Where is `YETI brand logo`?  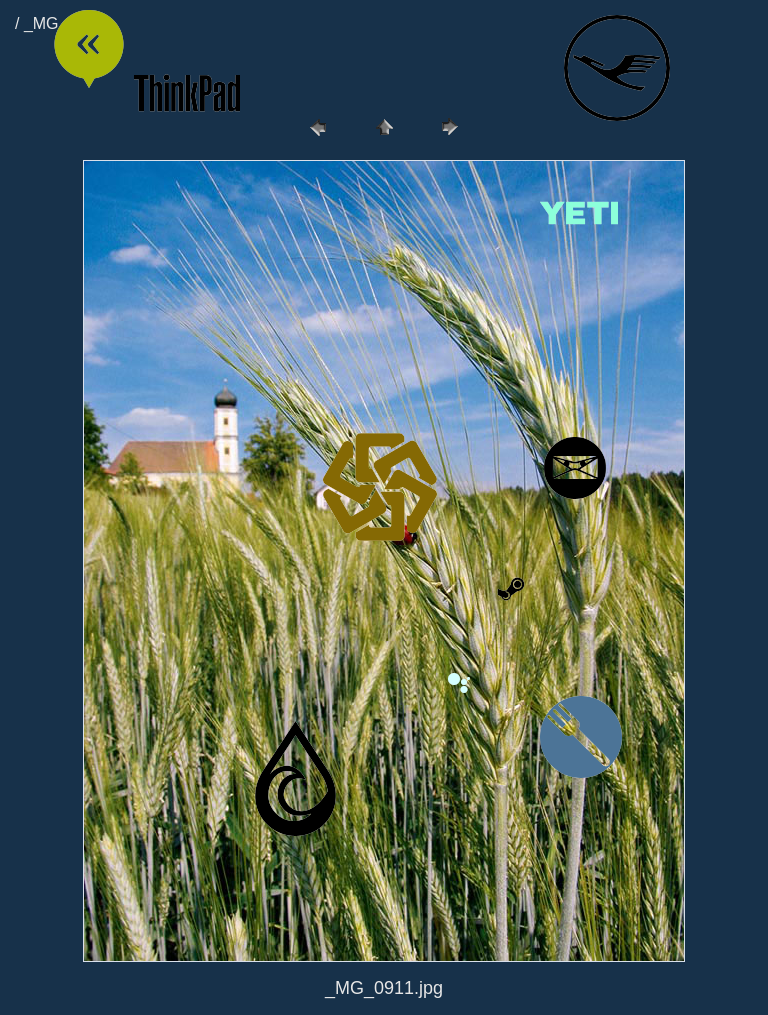 YETI brand logo is located at coordinates (579, 213).